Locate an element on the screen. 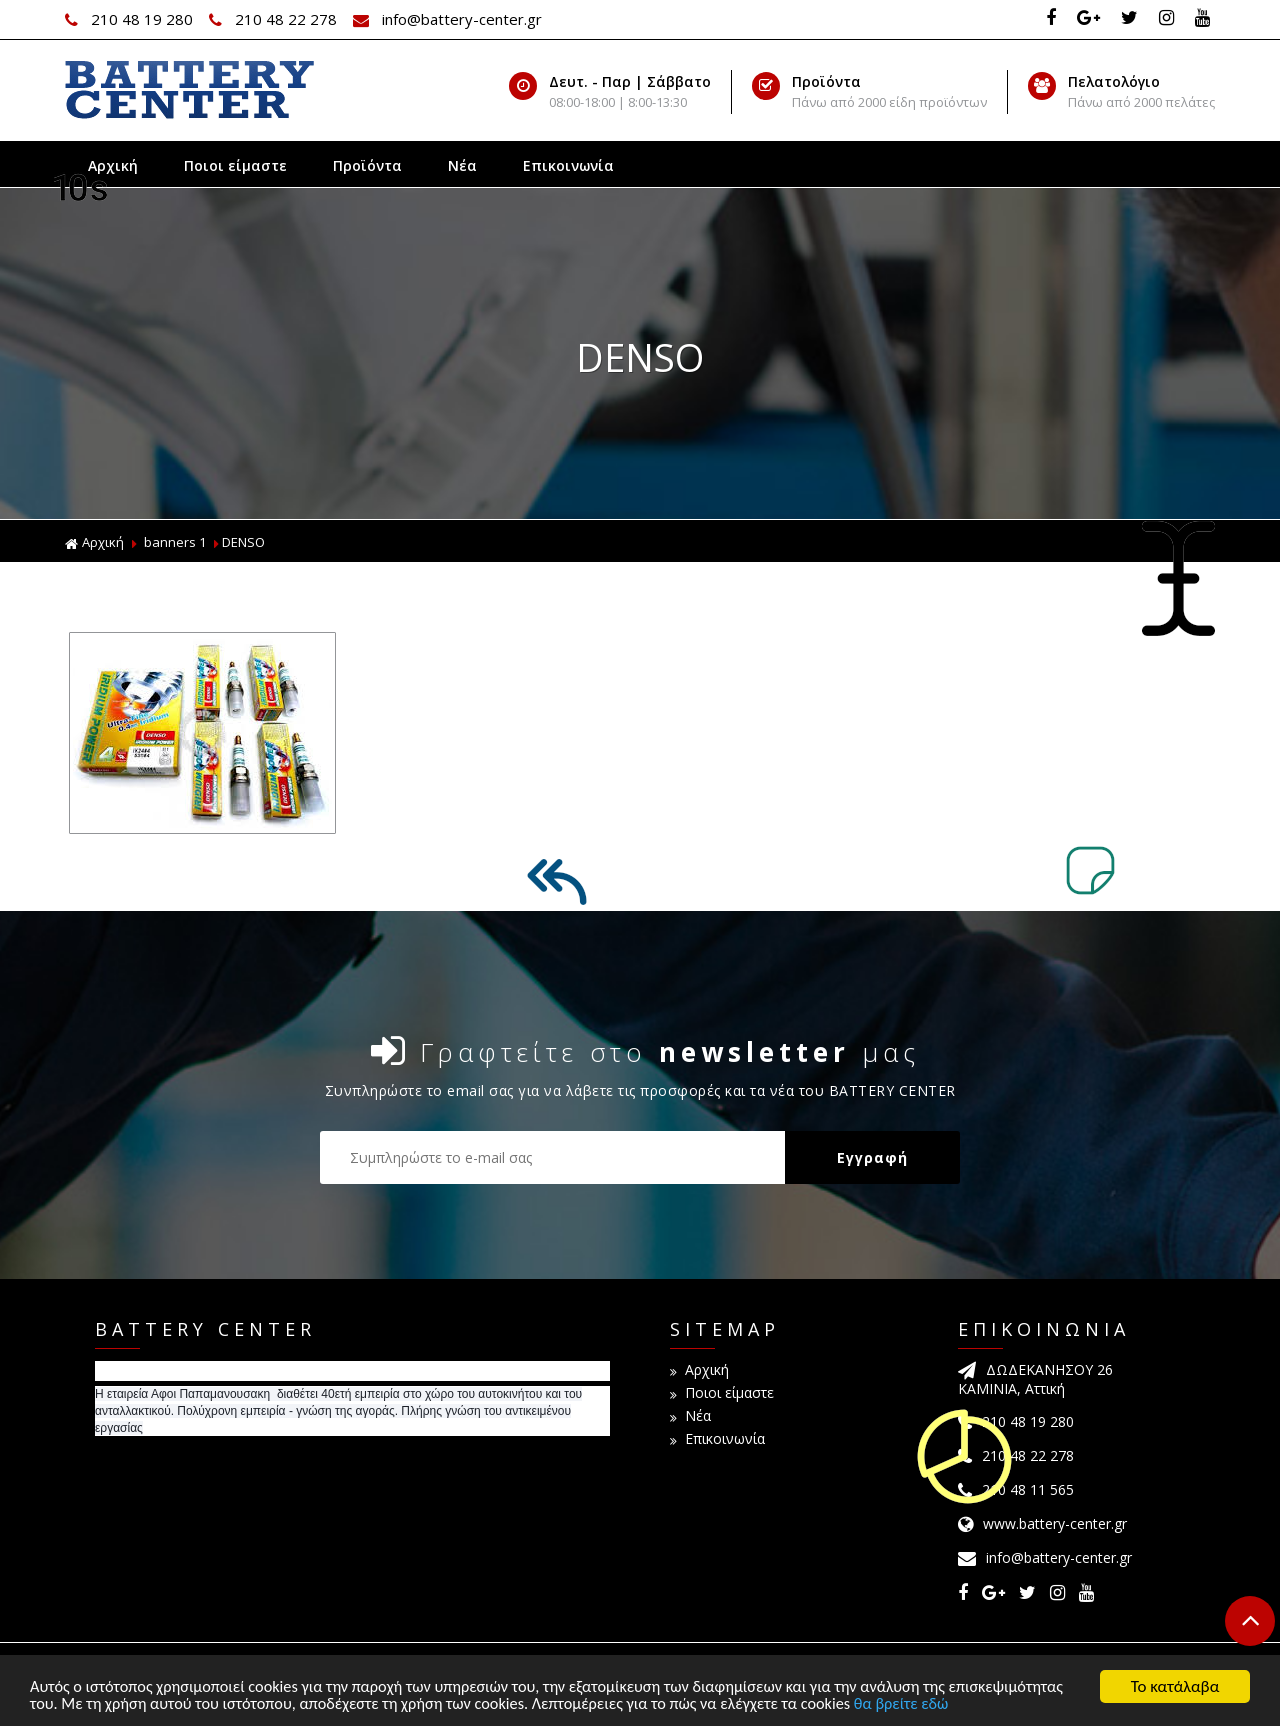  text input field is active is located at coordinates (1178, 578).